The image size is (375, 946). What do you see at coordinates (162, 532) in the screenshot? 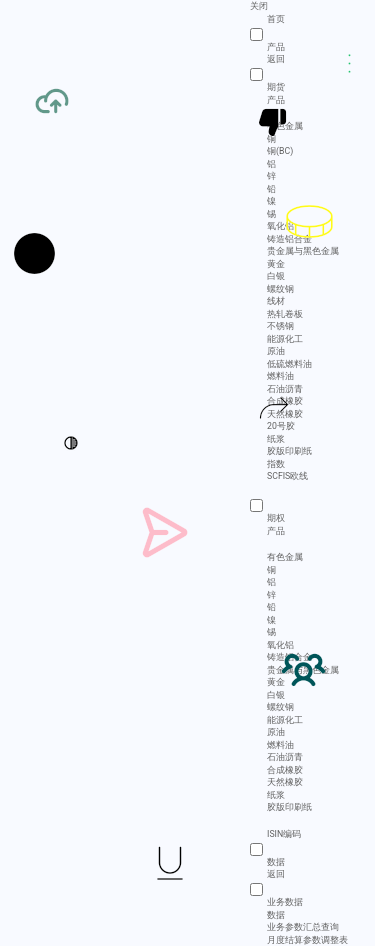
I see `send a message` at bounding box center [162, 532].